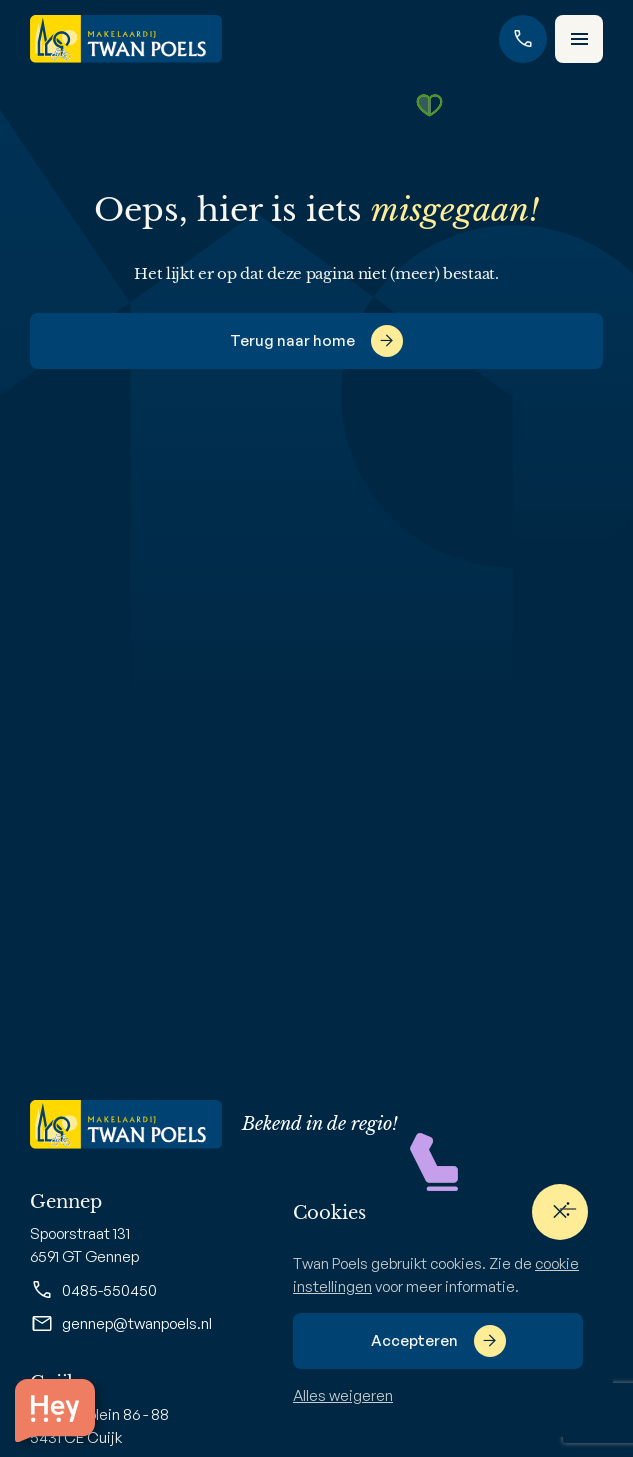  Describe the element at coordinates (429, 104) in the screenshot. I see `indicates partial like or favorite status` at that location.